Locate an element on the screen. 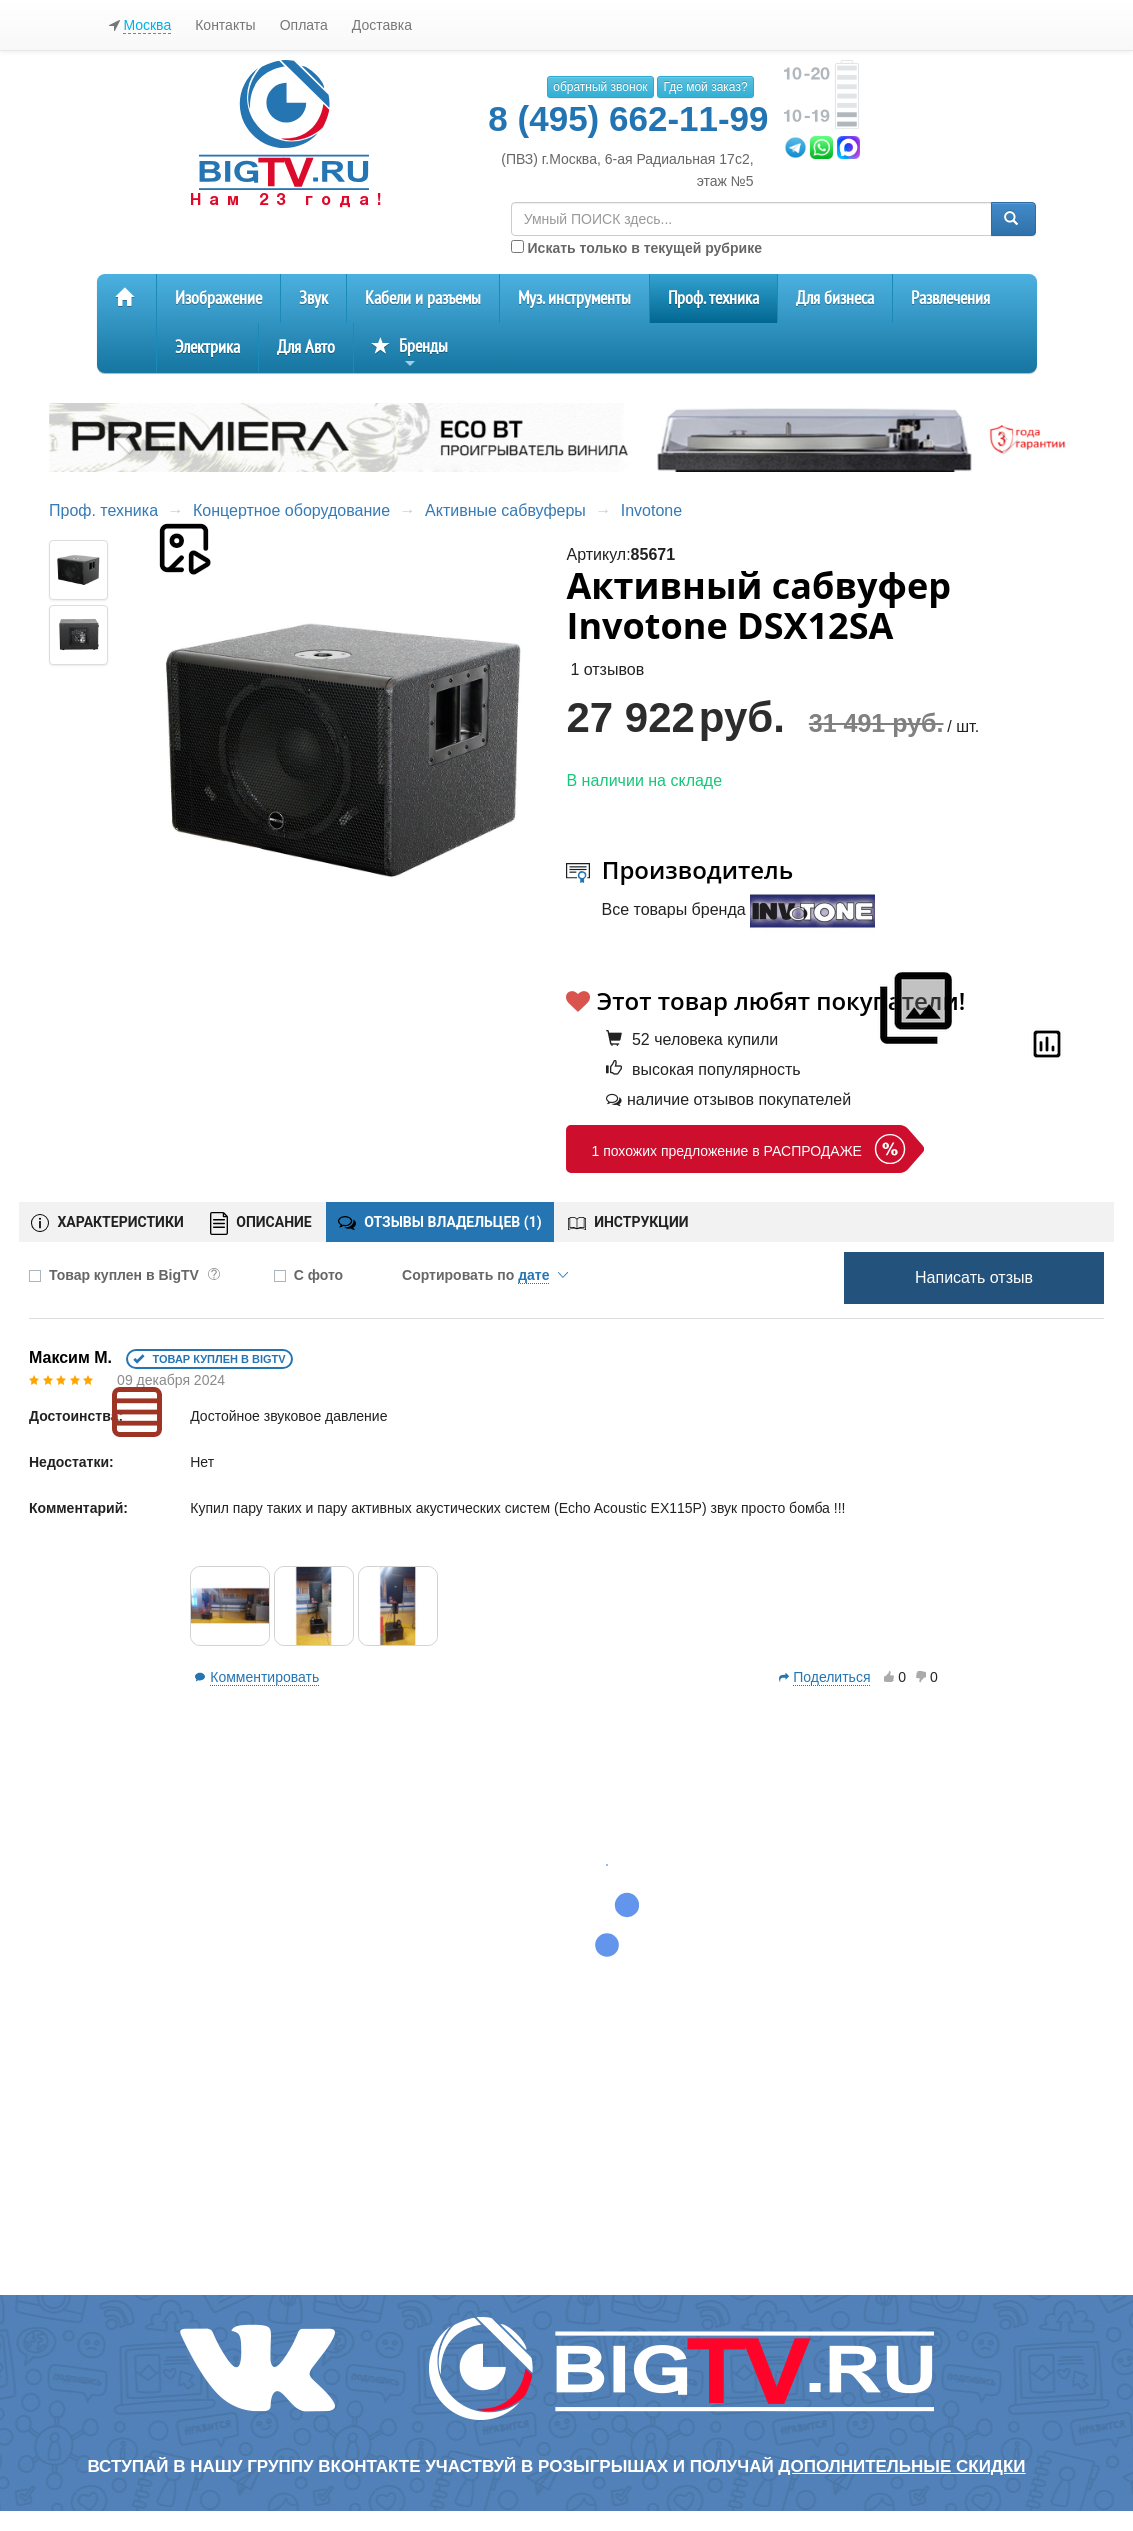 This screenshot has height=2531, width=1133. insert a chart or graph into a document is located at coordinates (1047, 1044).